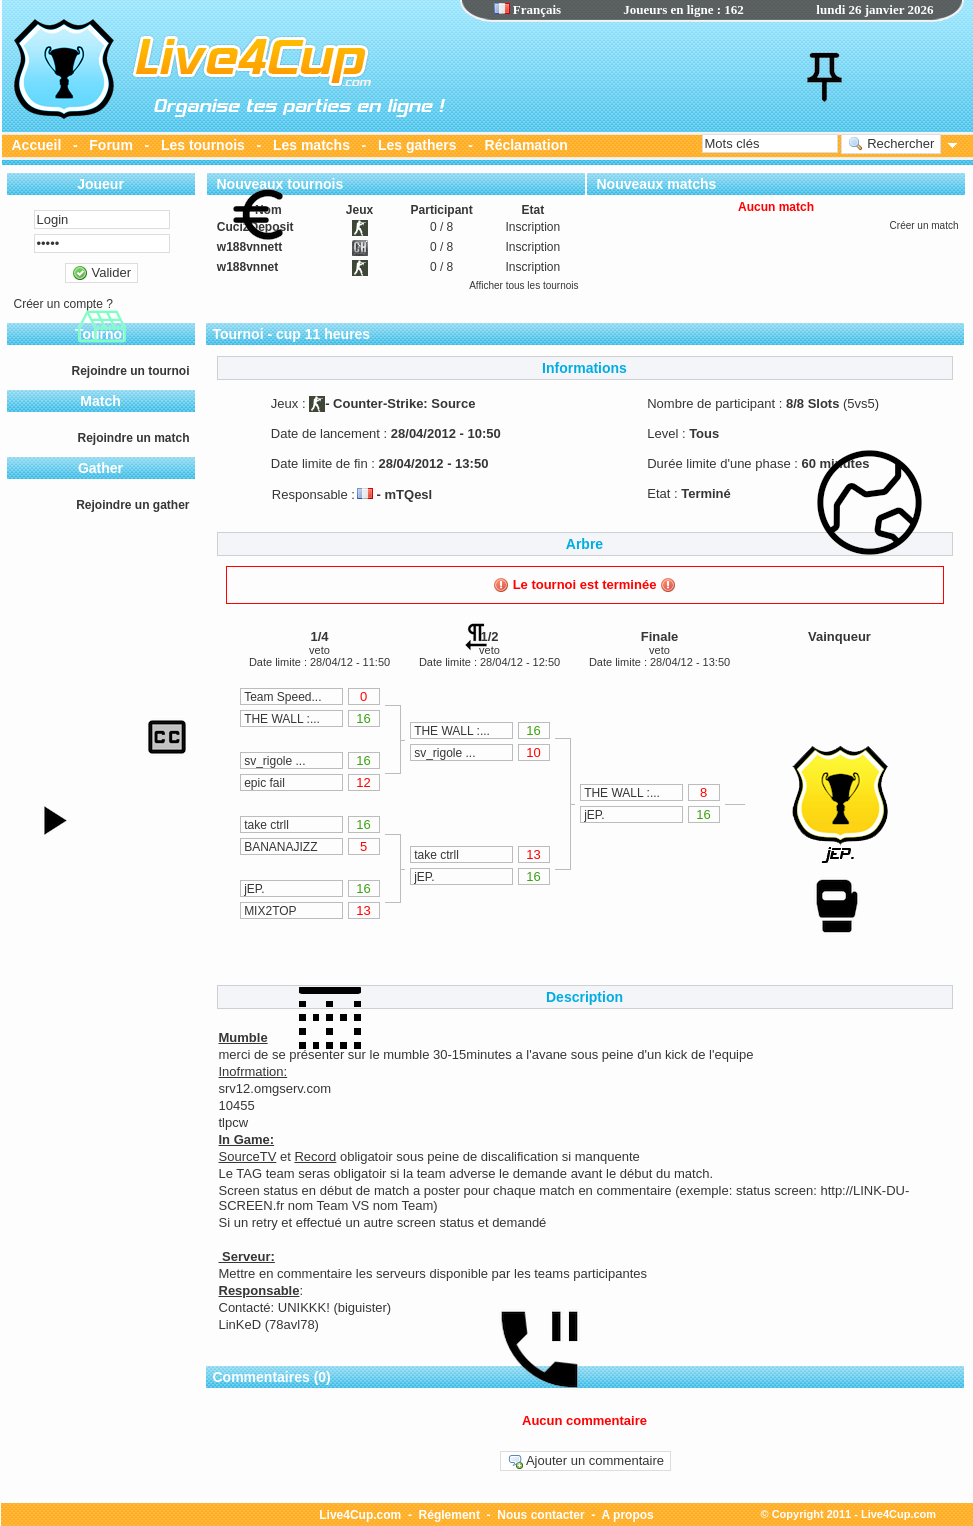 The image size is (973, 1526). Describe the element at coordinates (330, 1018) in the screenshot. I see `apply border to top edge of cell or table` at that location.